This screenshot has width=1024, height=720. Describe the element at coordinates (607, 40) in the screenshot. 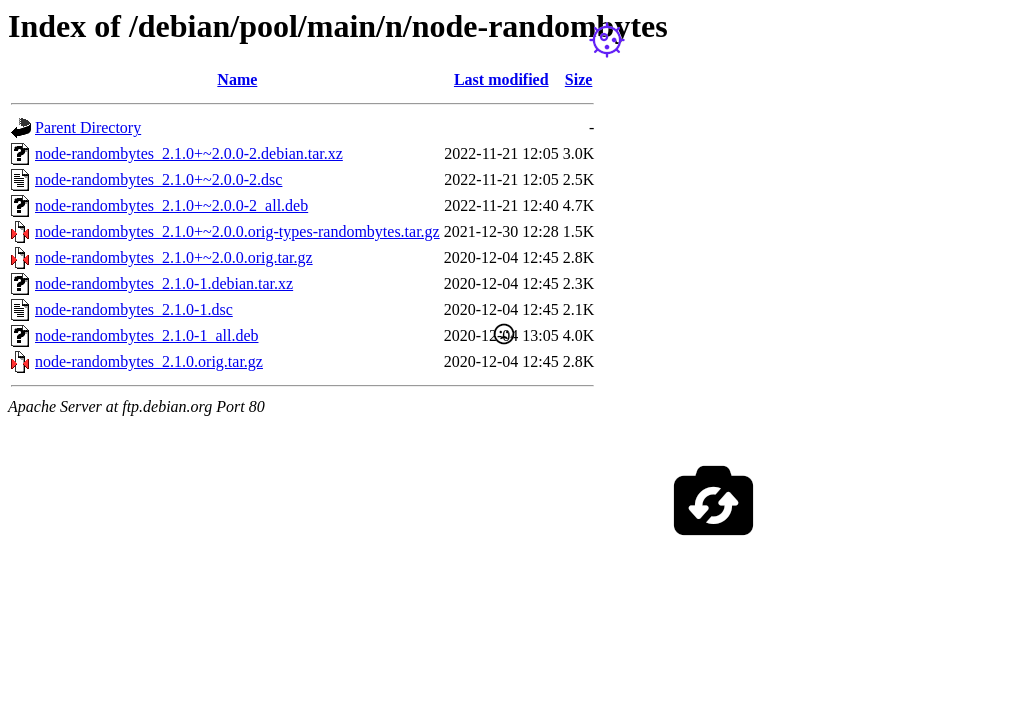

I see `indicates virus or malware detected` at that location.